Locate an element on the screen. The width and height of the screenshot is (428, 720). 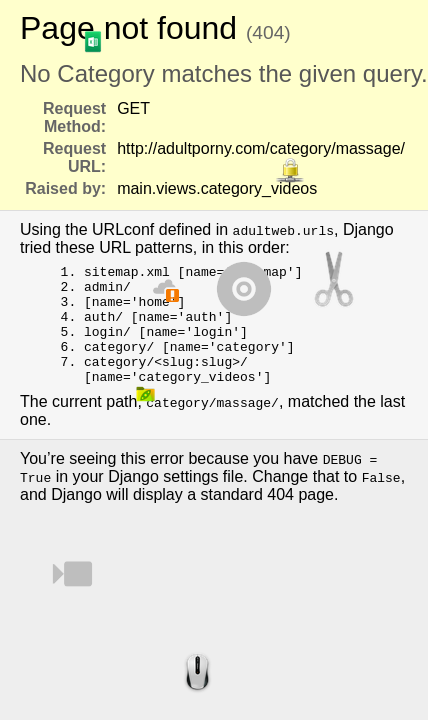
cut selected content to clipboard is located at coordinates (334, 279).